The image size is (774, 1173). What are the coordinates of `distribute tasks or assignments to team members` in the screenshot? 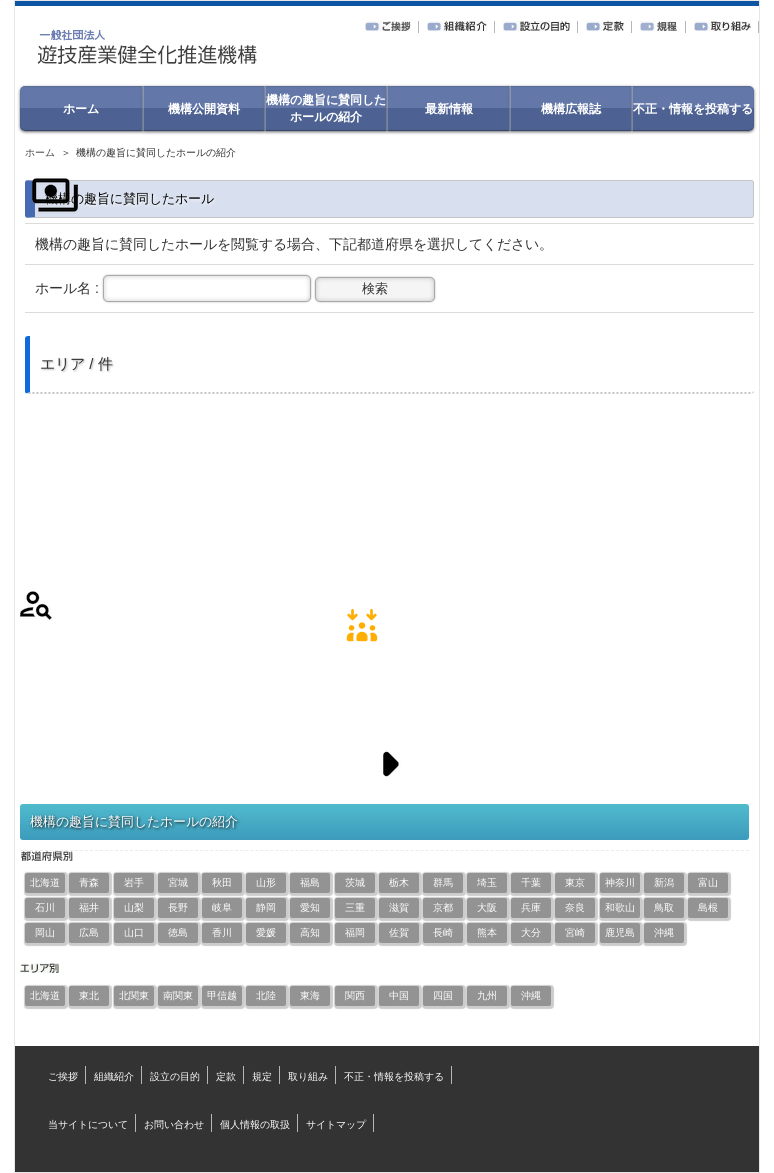 It's located at (362, 626).